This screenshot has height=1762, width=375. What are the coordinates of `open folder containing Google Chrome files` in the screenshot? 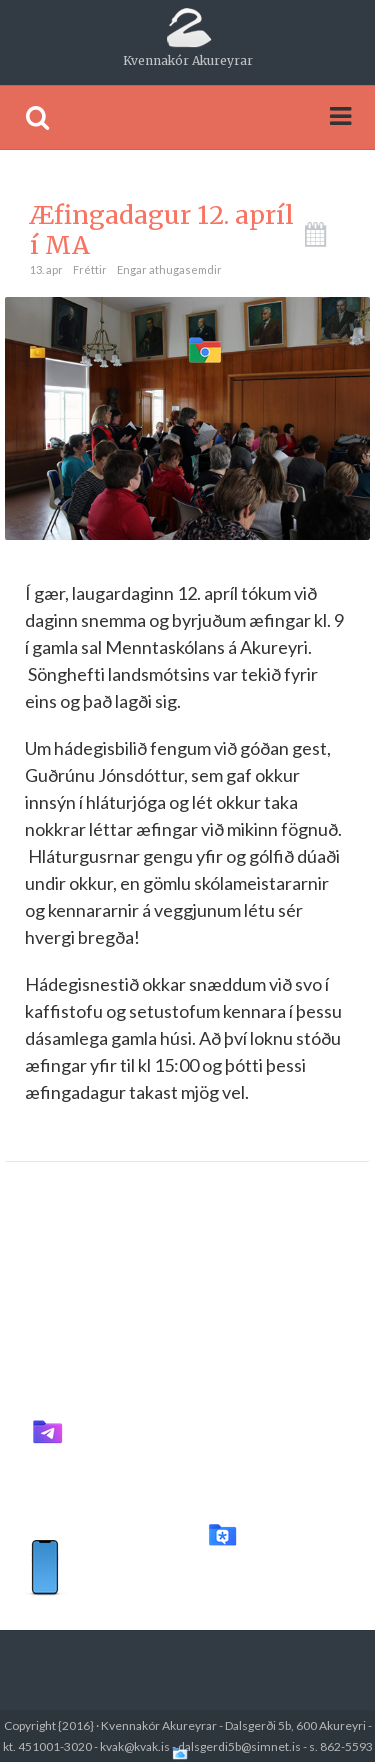 It's located at (205, 351).